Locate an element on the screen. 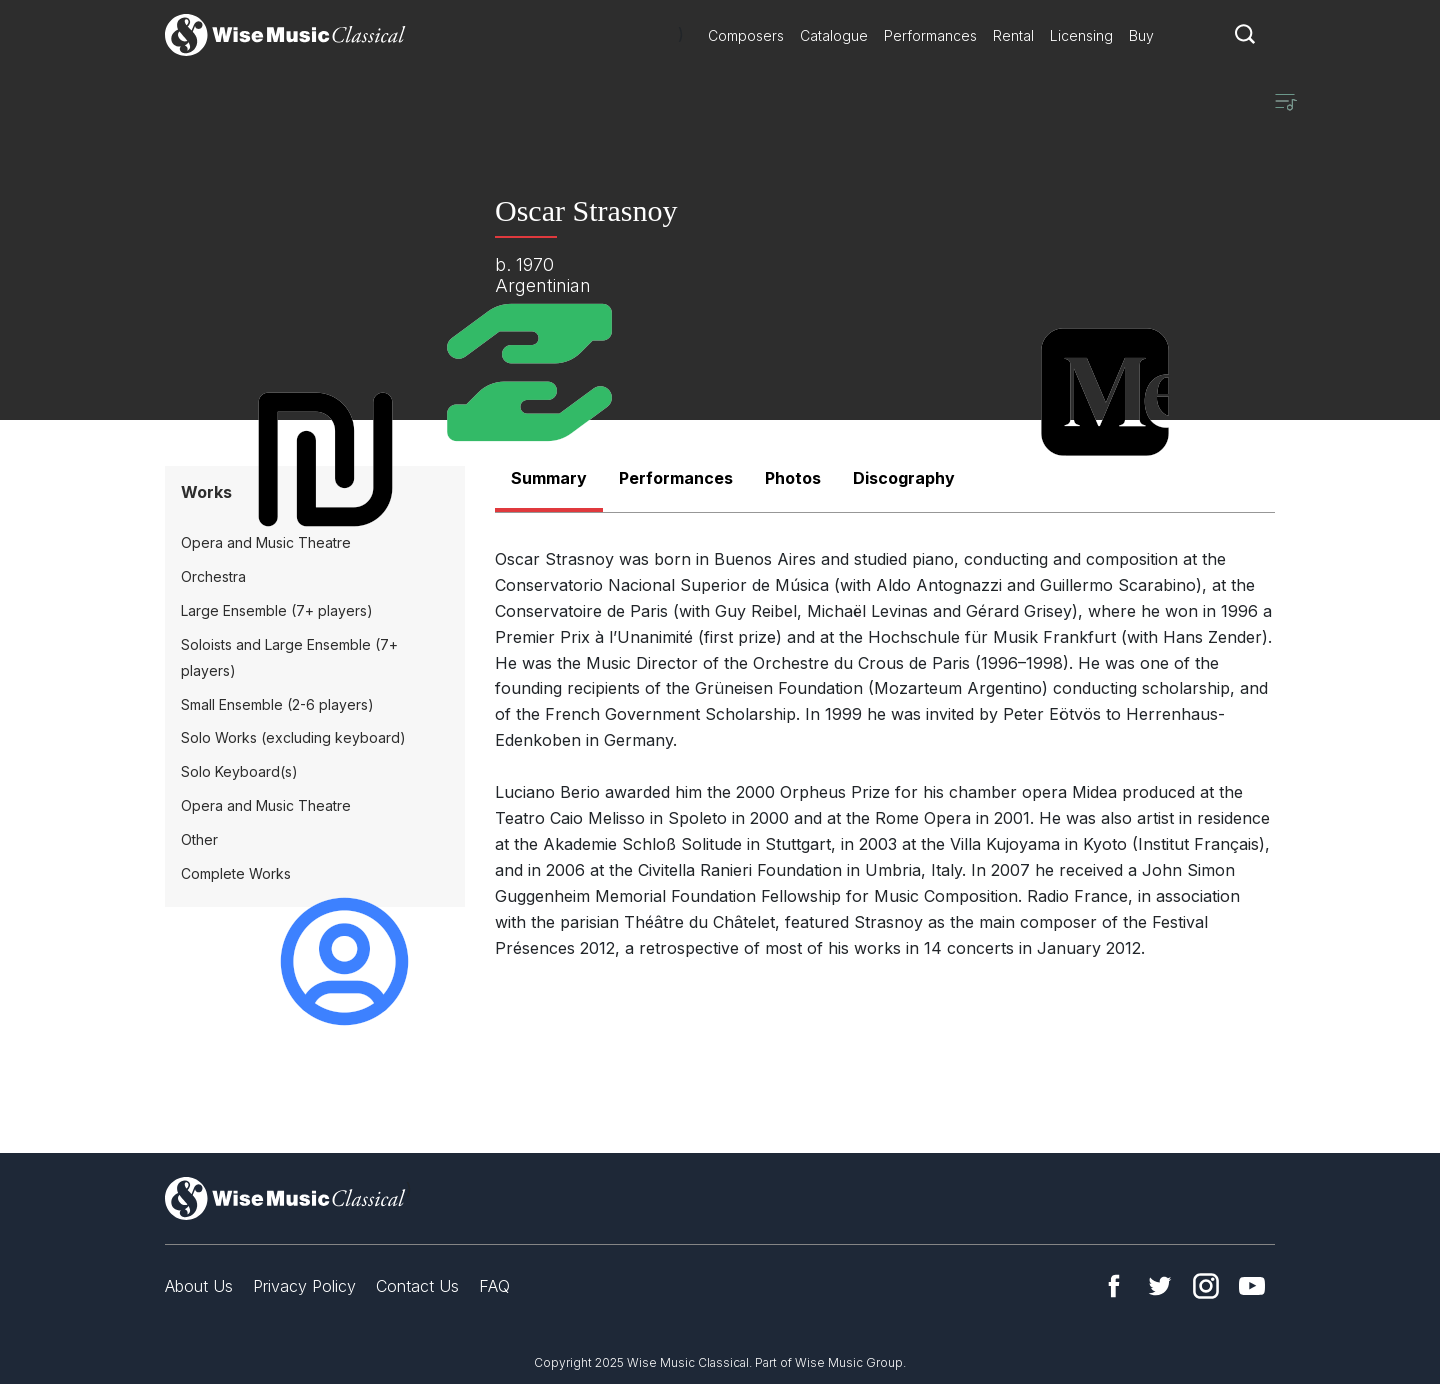 This screenshot has width=1440, height=1384. indicates partnership or collaboration features is located at coordinates (529, 372).